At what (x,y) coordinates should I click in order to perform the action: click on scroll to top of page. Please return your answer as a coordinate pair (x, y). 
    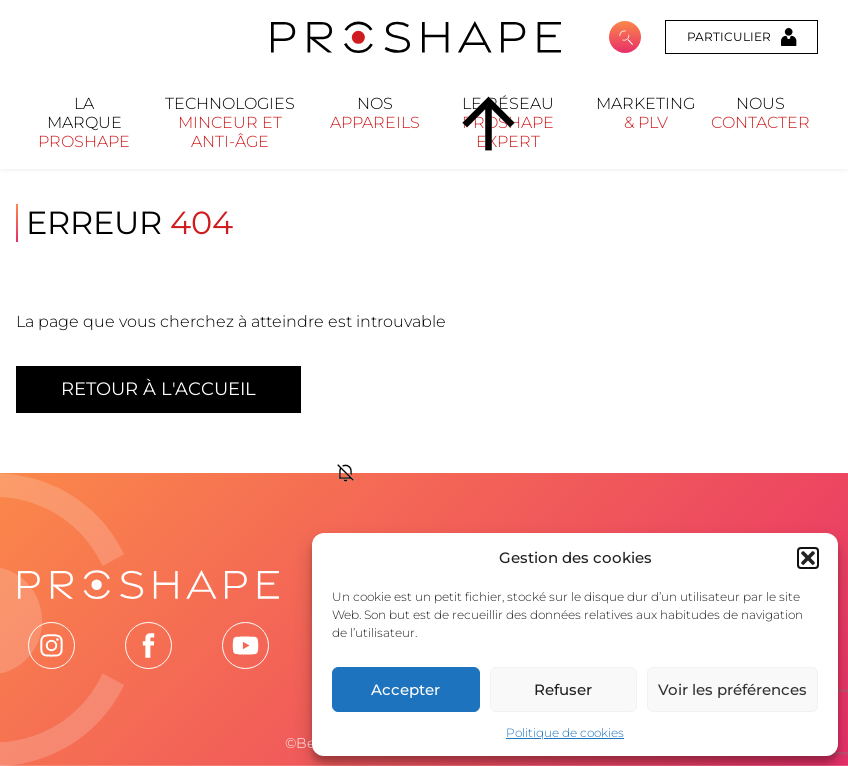
    Looking at the image, I should click on (488, 123).